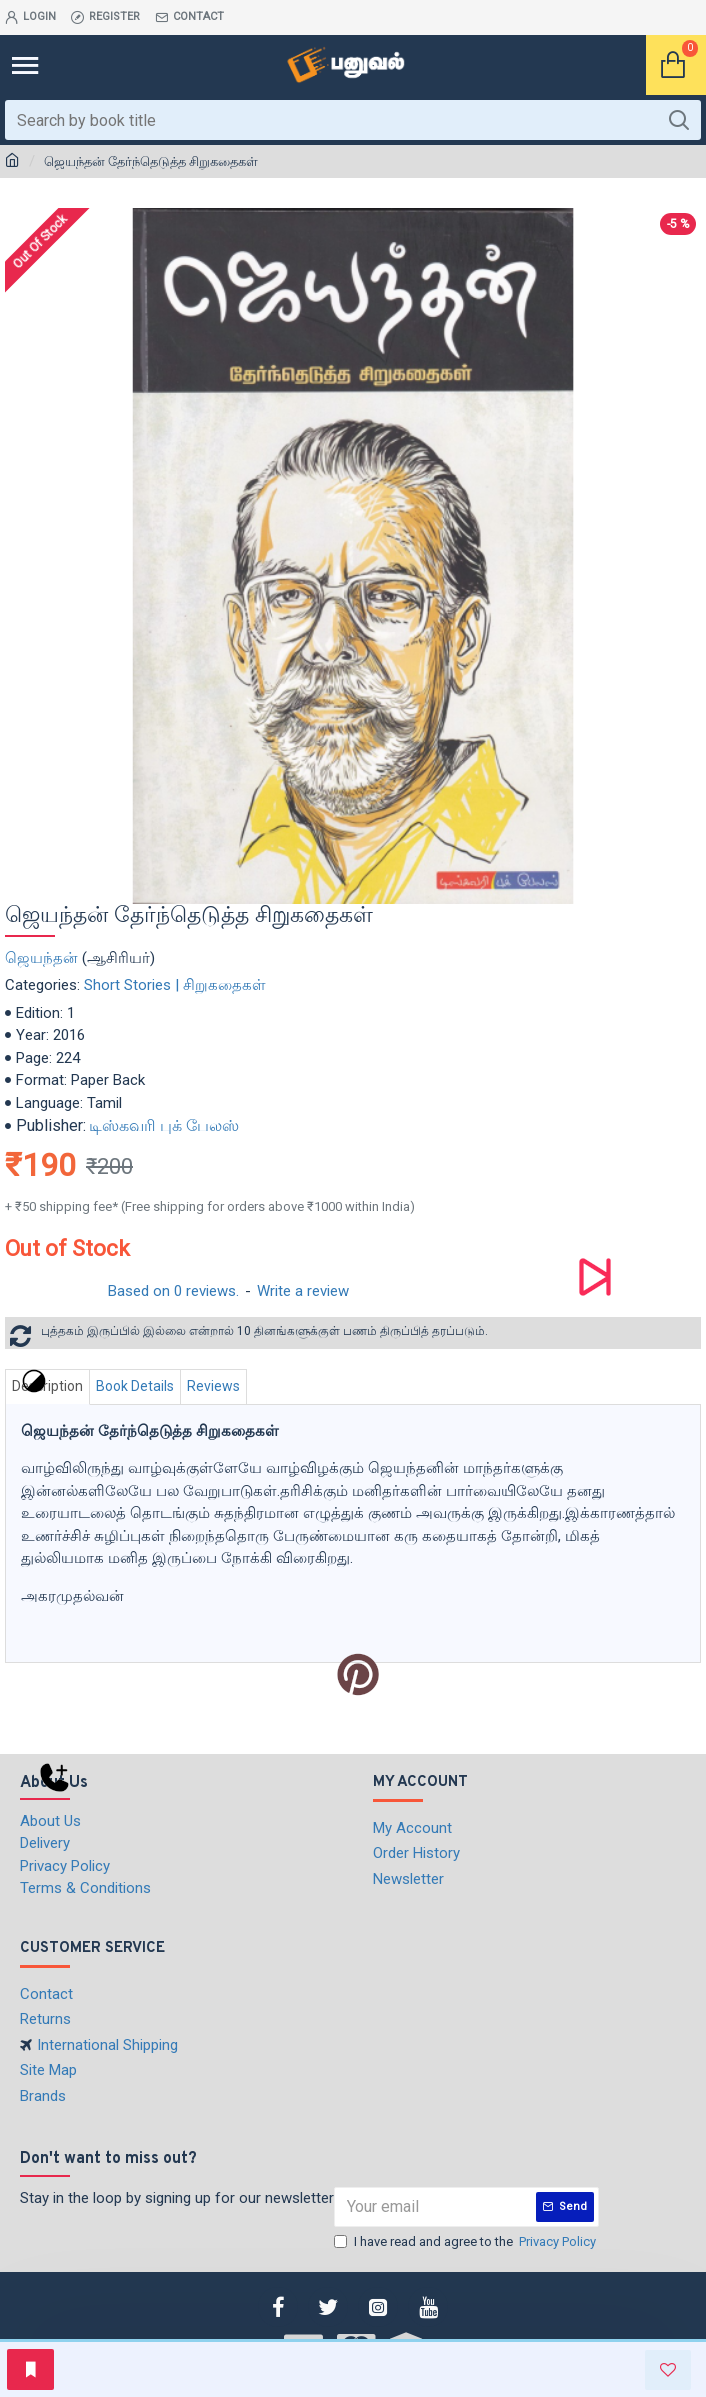  I want to click on skip to the next track or video, so click(595, 1277).